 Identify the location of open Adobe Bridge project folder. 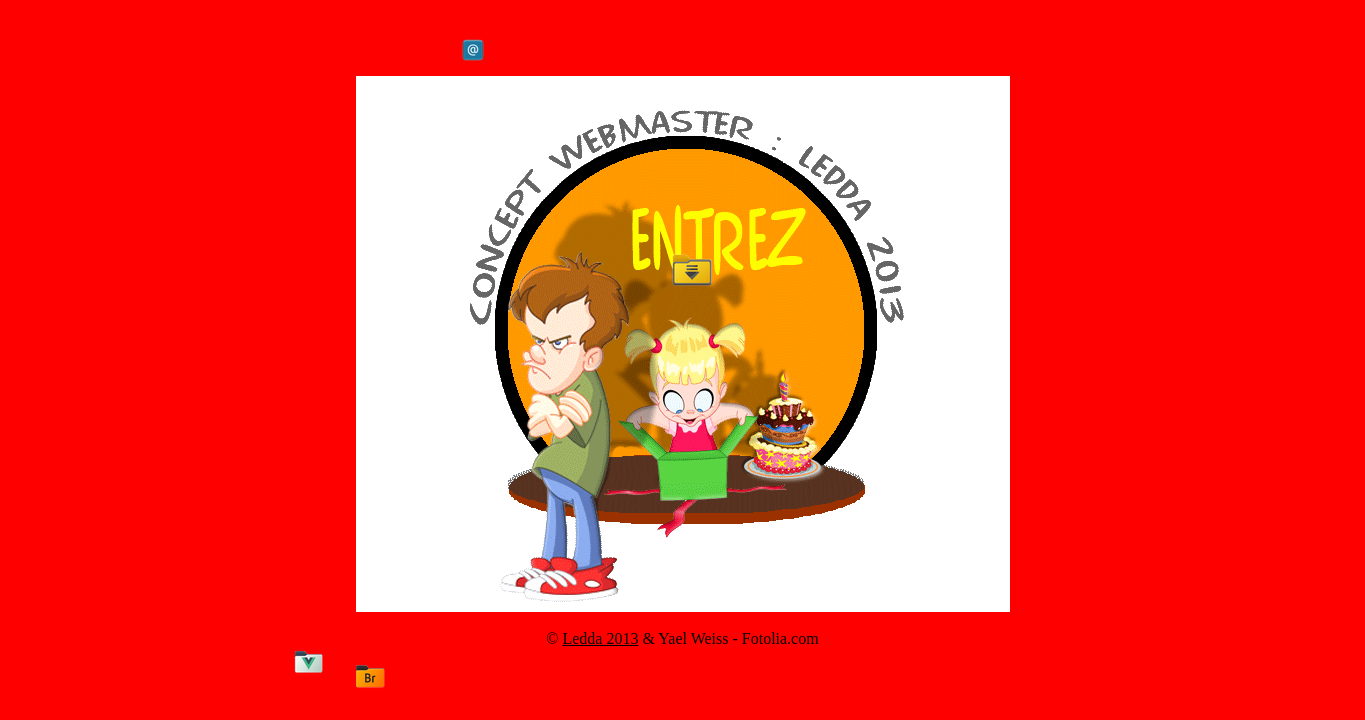
(370, 677).